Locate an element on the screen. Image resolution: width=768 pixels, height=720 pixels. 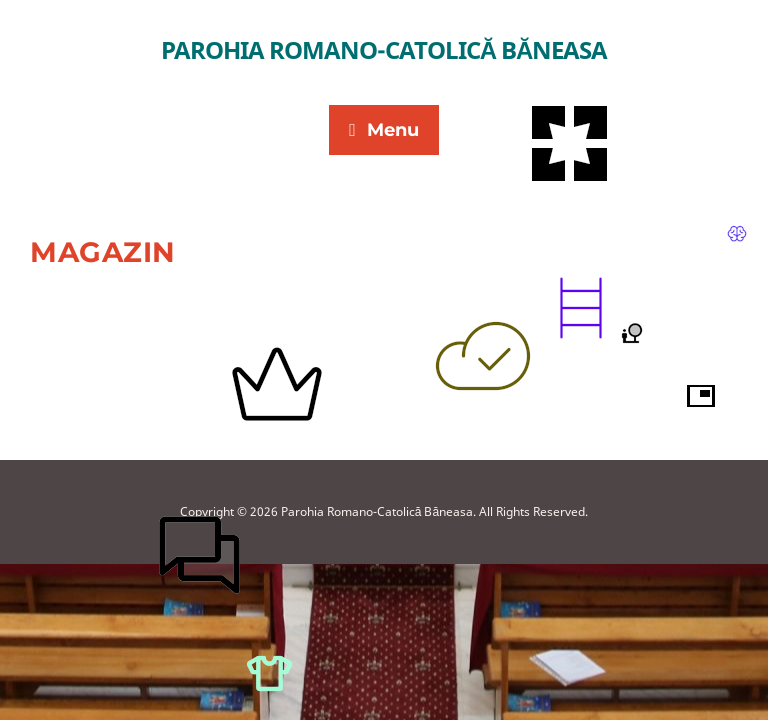
browse clothing or apparel items is located at coordinates (269, 673).